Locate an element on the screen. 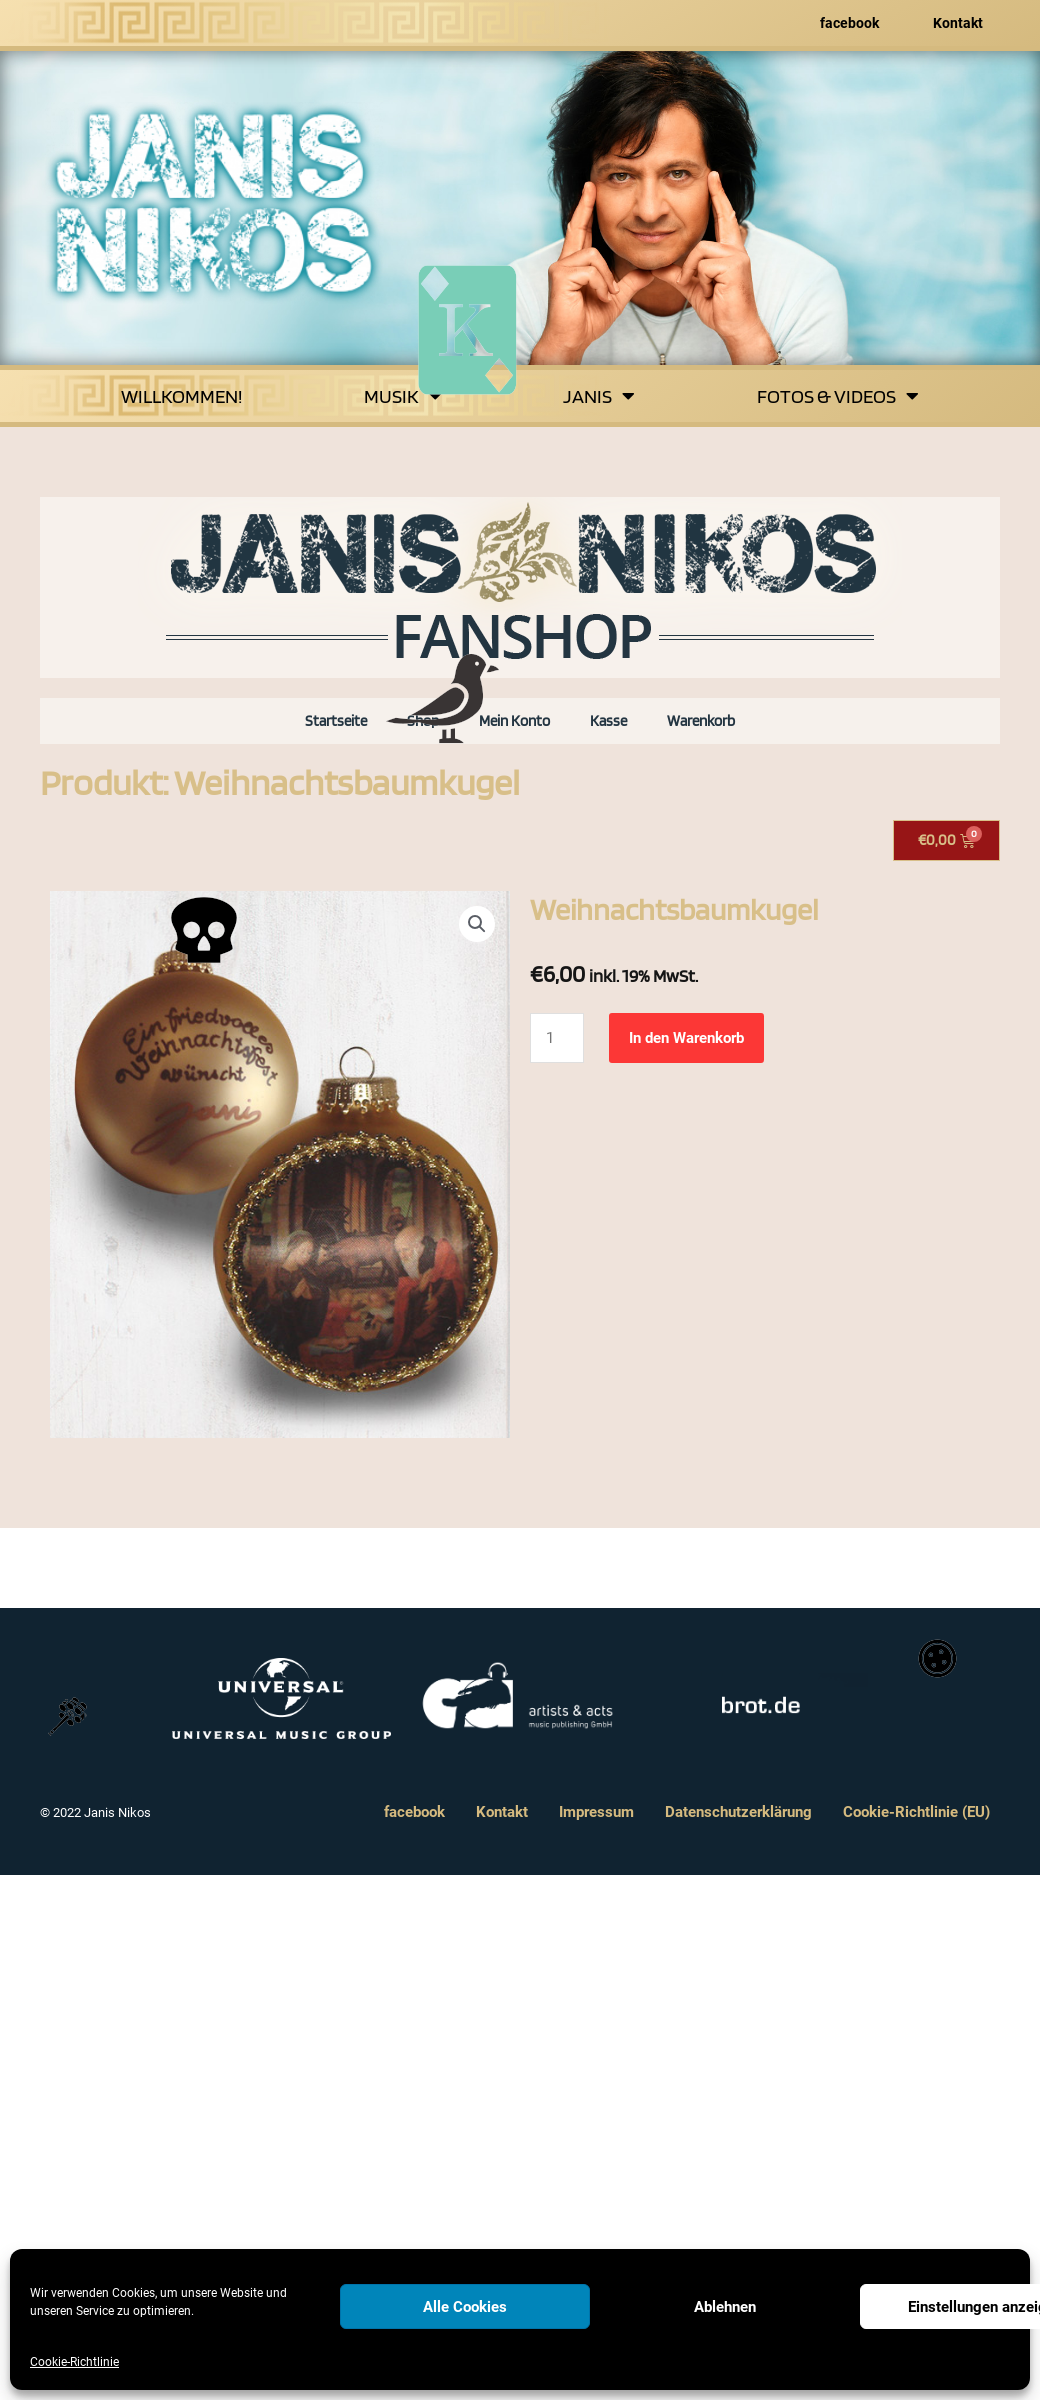 The height and width of the screenshot is (2400, 1040). king of diamonds playing card is located at coordinates (467, 330).